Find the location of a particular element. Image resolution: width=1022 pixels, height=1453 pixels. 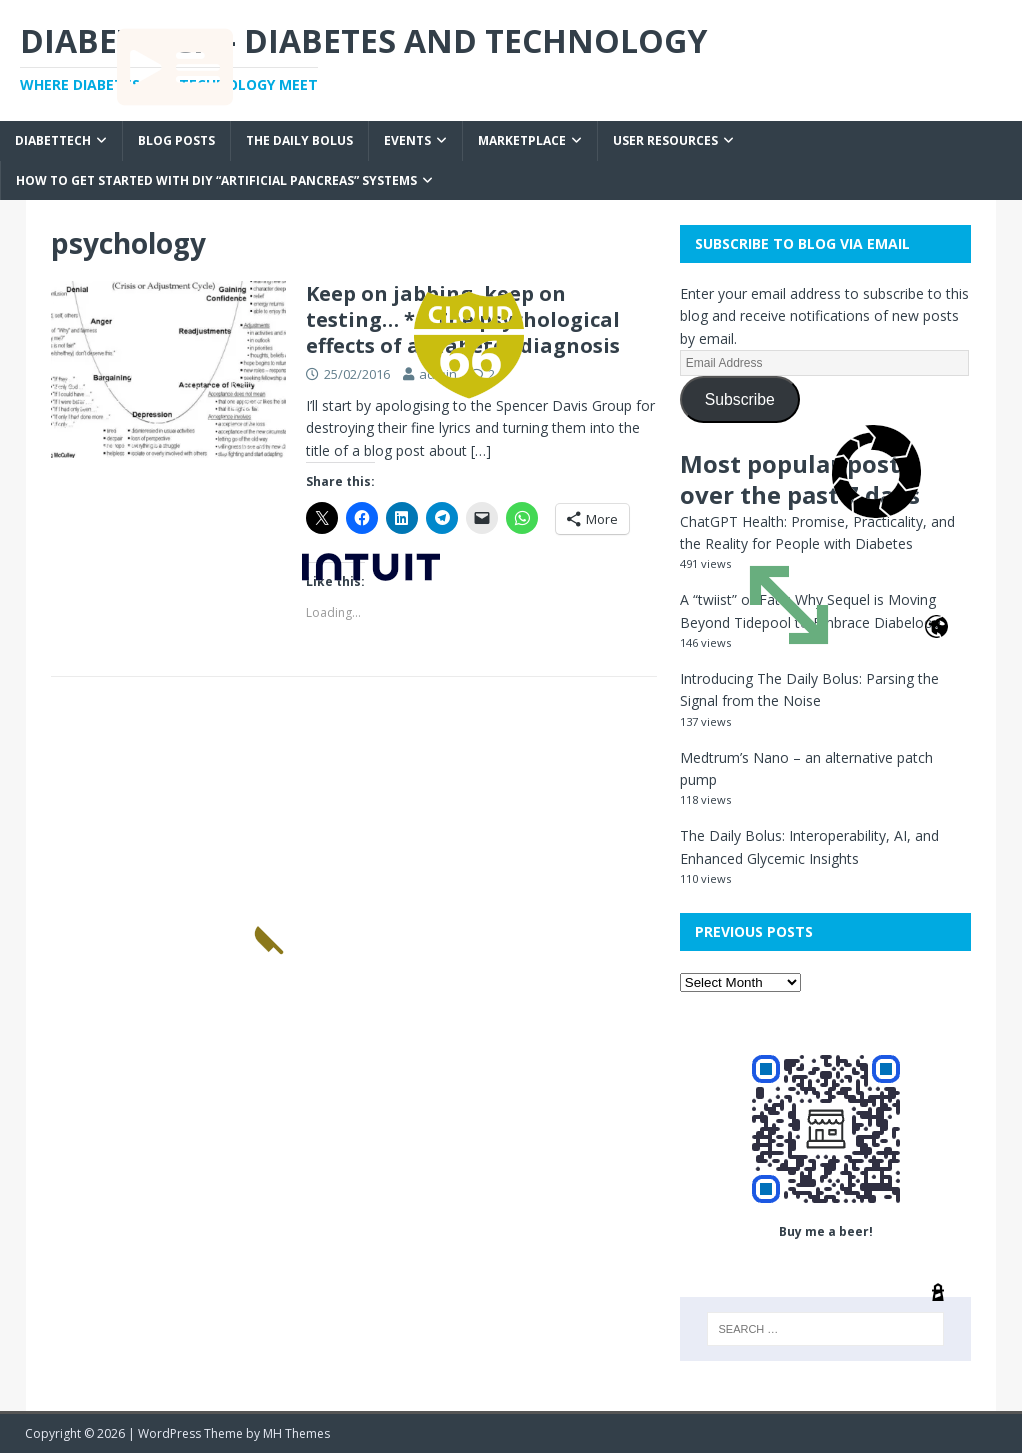

intuit company logo is located at coordinates (371, 567).